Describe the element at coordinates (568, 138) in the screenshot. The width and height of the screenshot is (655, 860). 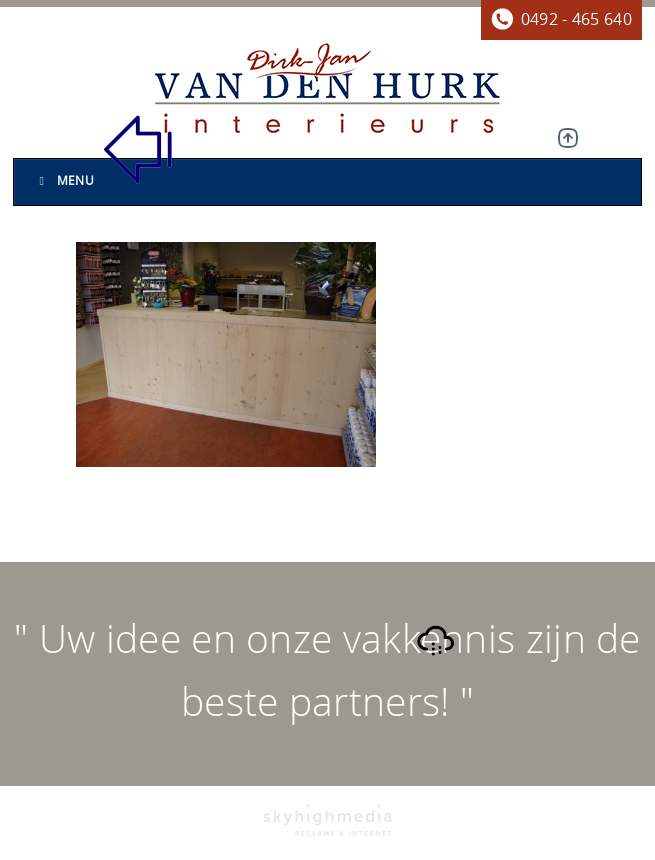
I see `upload a file or document` at that location.